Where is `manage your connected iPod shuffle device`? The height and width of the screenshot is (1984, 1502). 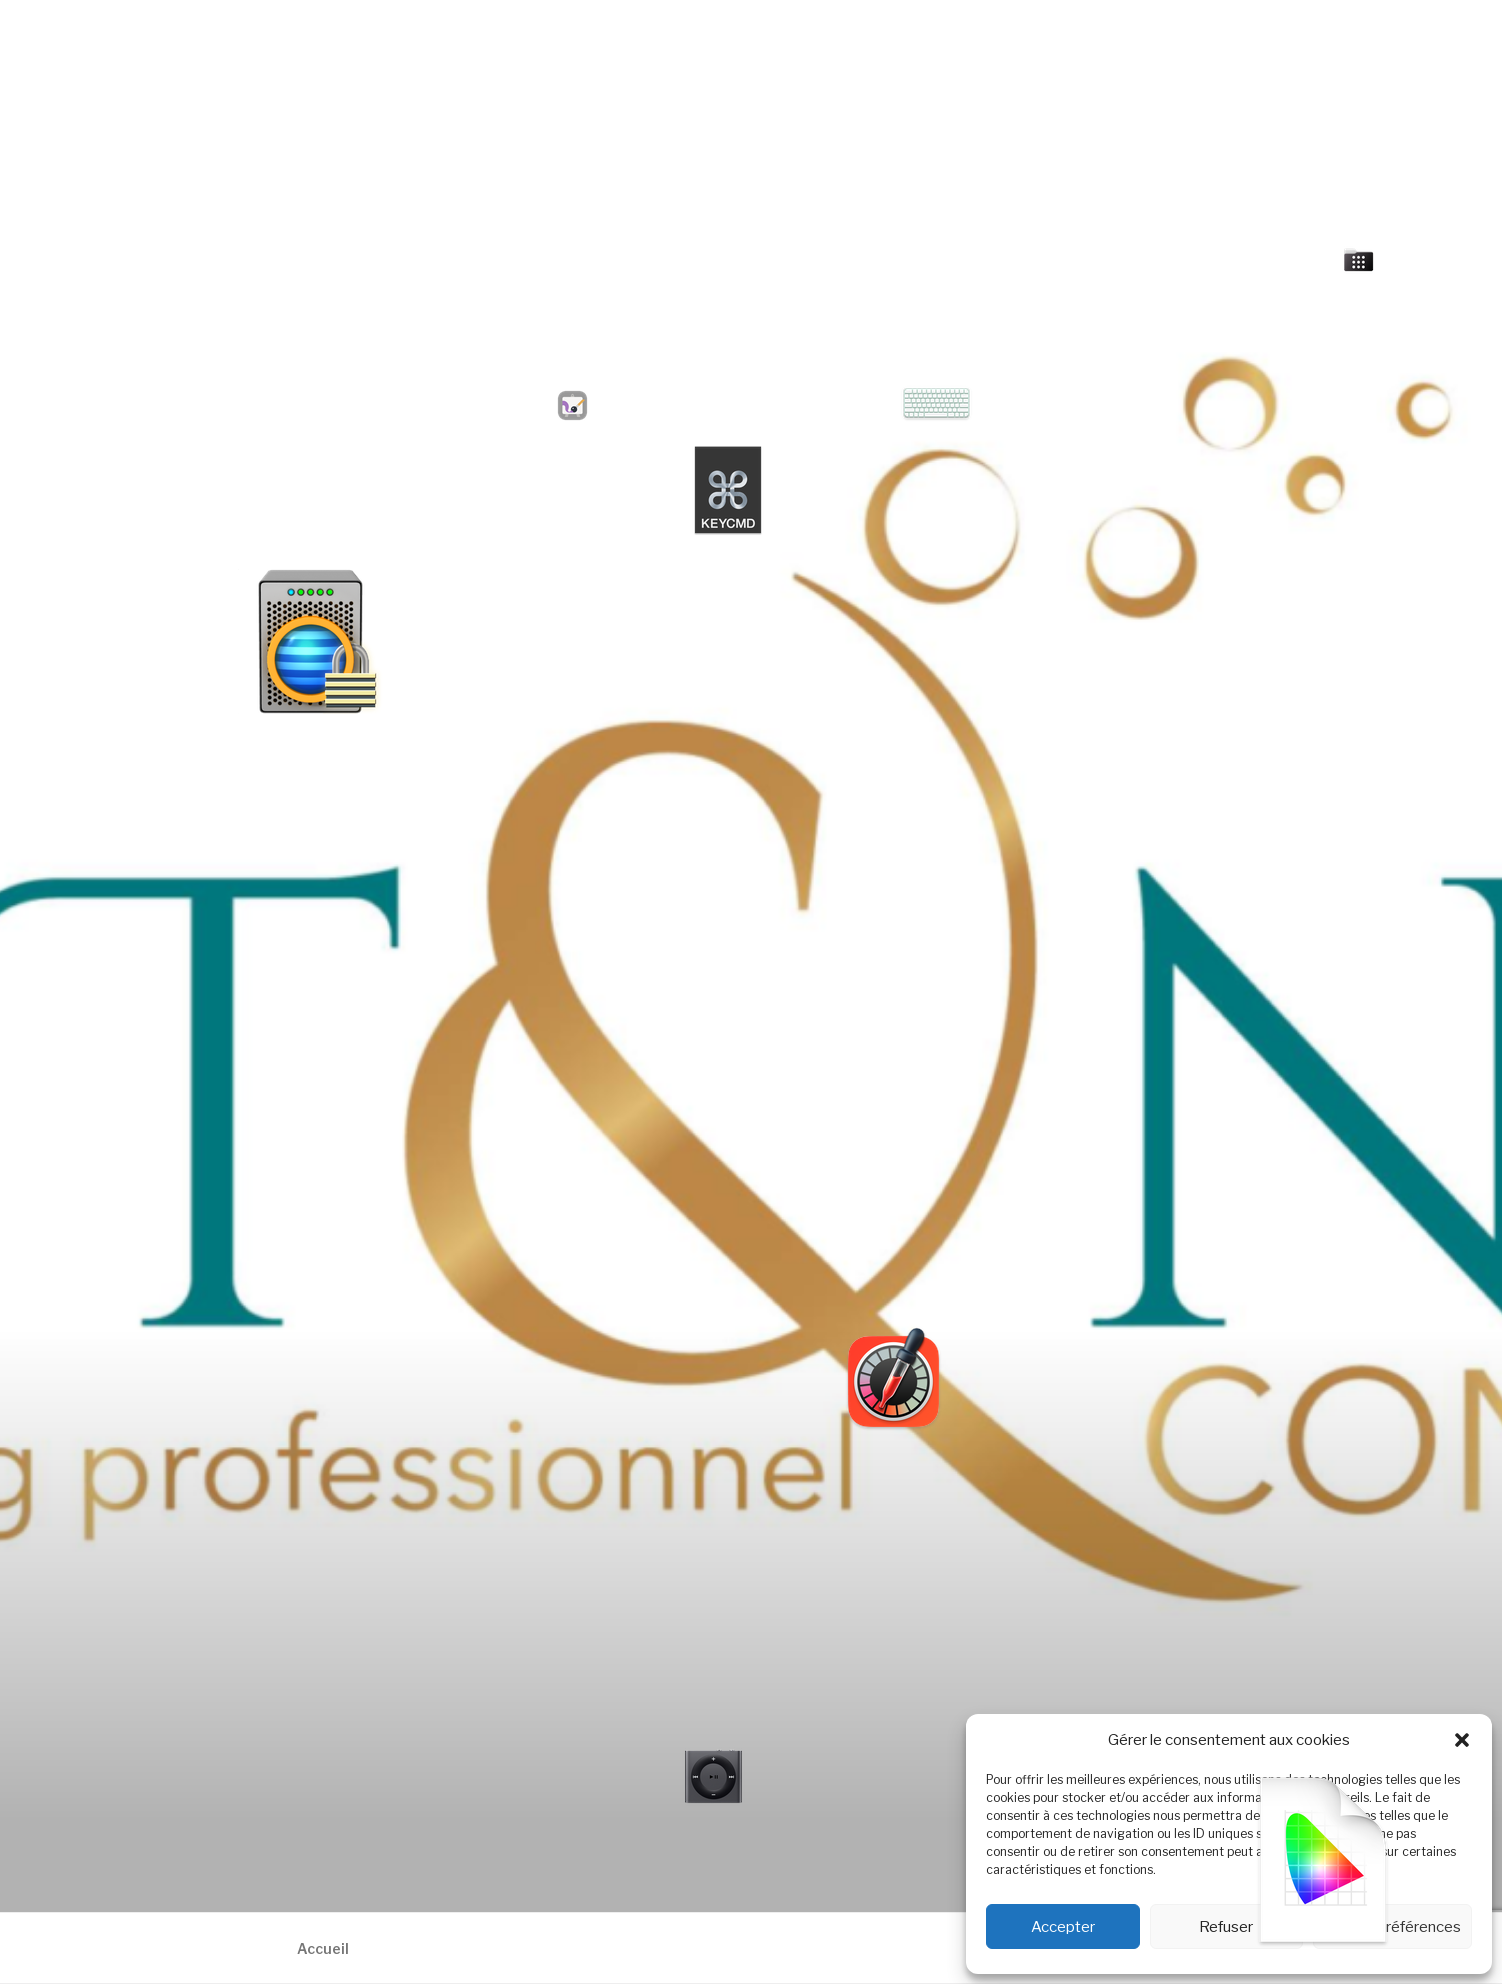 manage your connected iPod shuffle device is located at coordinates (713, 1776).